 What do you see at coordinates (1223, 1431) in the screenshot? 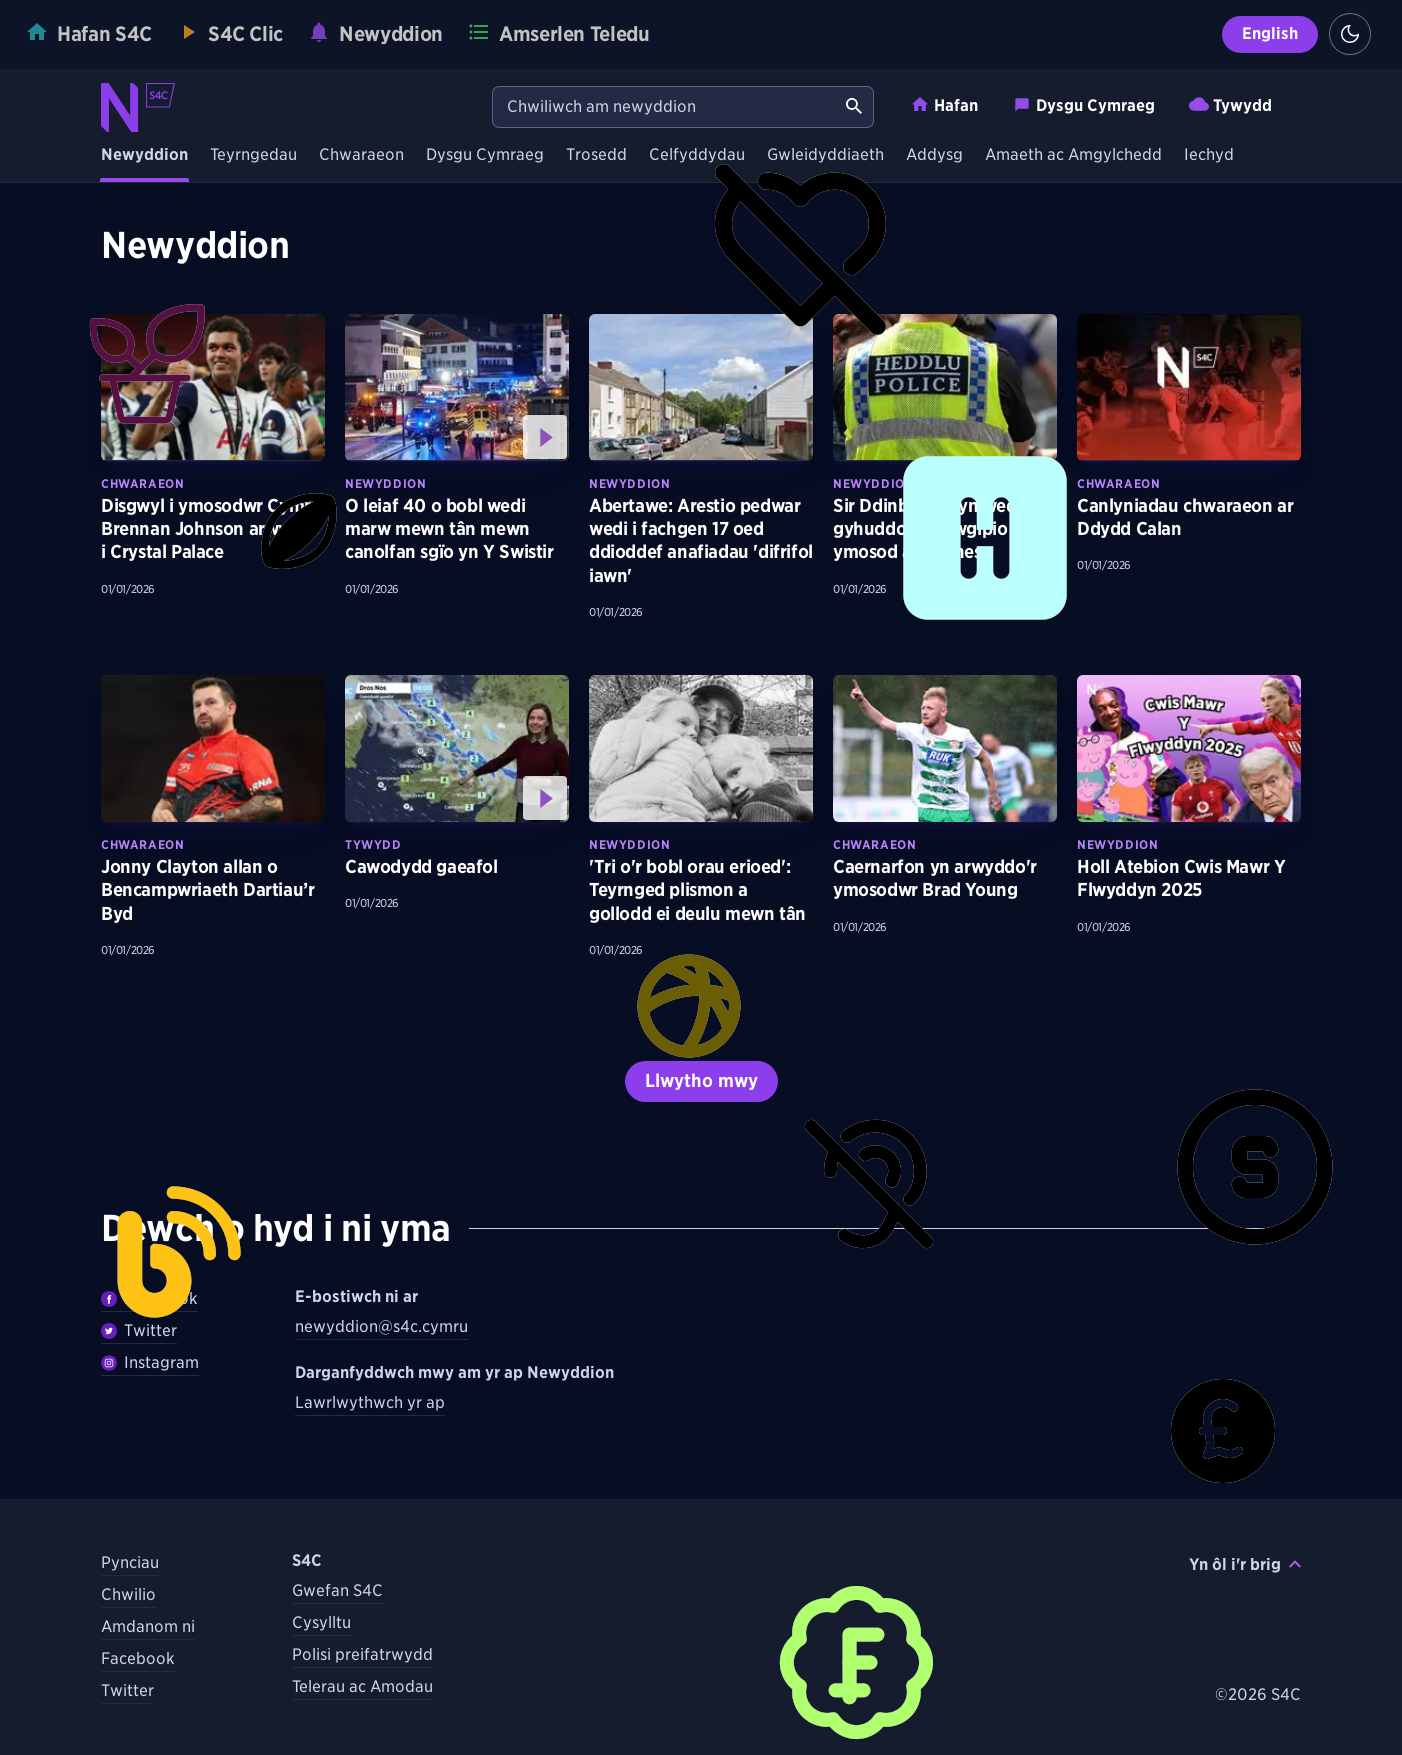
I see `view amount in British pounds` at bounding box center [1223, 1431].